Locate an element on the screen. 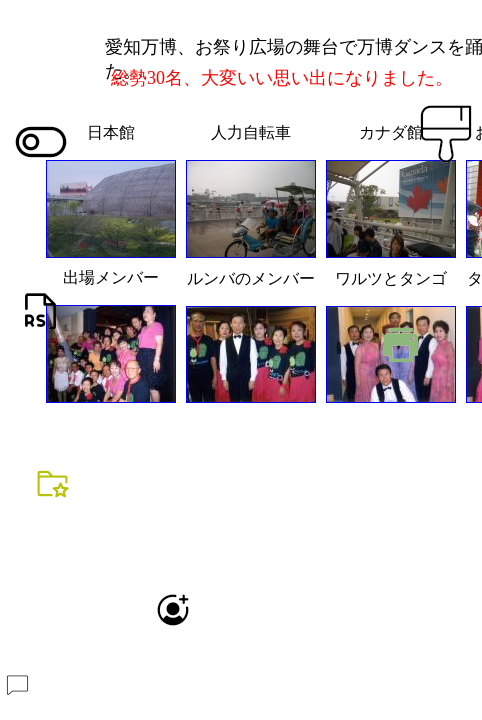  add a new user or contact is located at coordinates (173, 610).